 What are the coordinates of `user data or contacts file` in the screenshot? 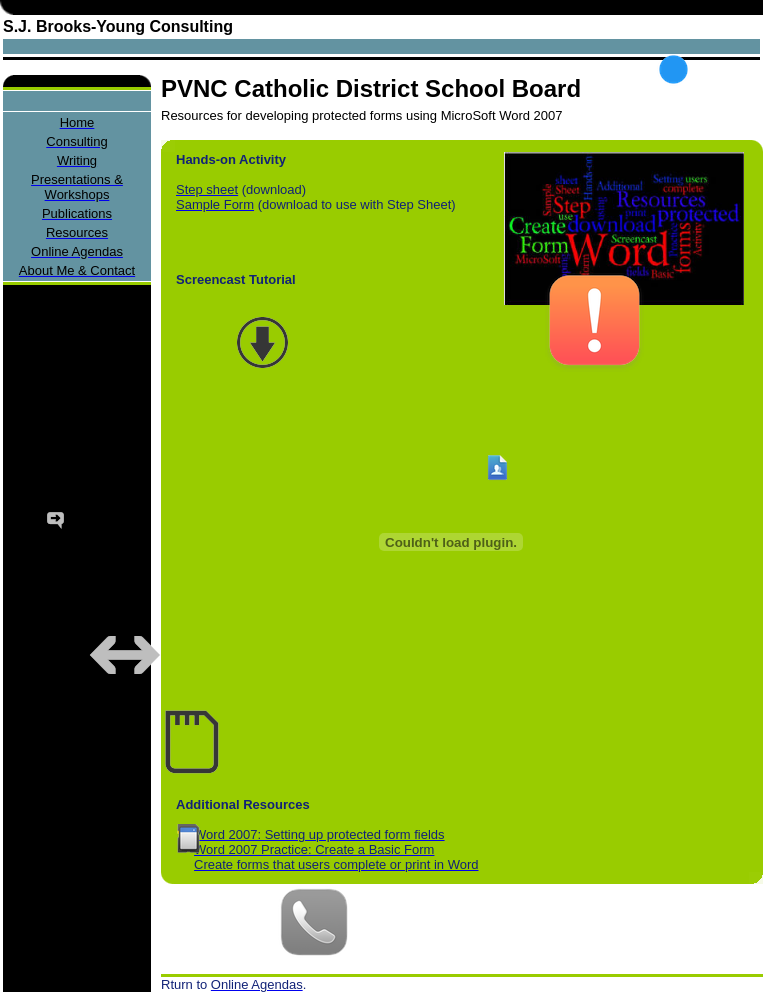 It's located at (497, 467).